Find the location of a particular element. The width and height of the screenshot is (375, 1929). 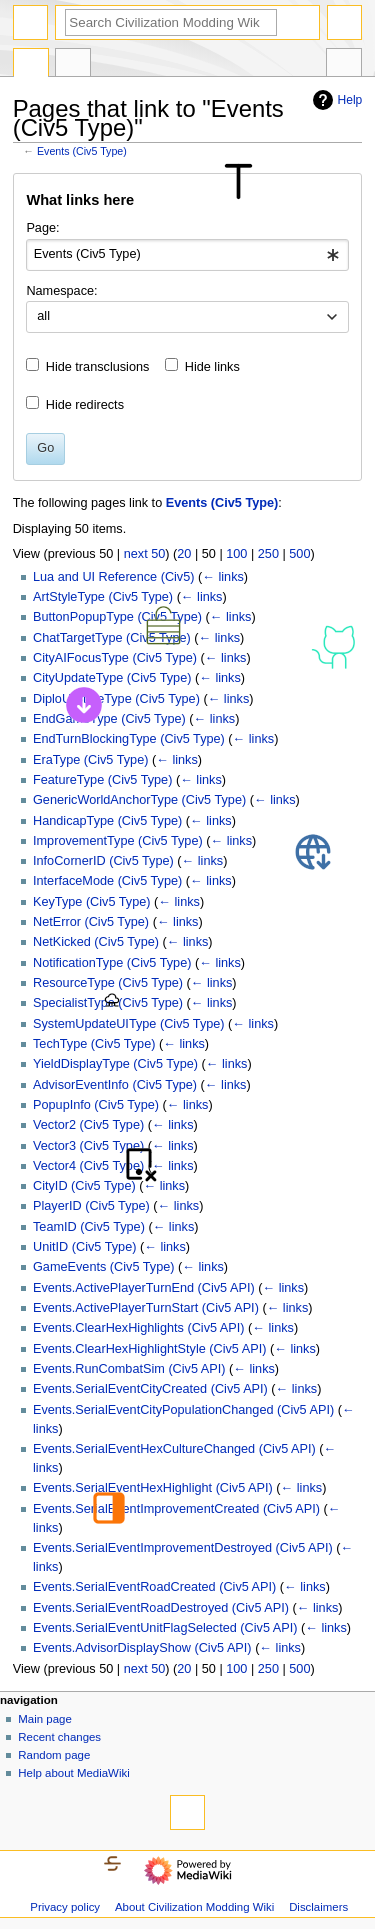

toggle right sidebar panel is located at coordinates (109, 1508).